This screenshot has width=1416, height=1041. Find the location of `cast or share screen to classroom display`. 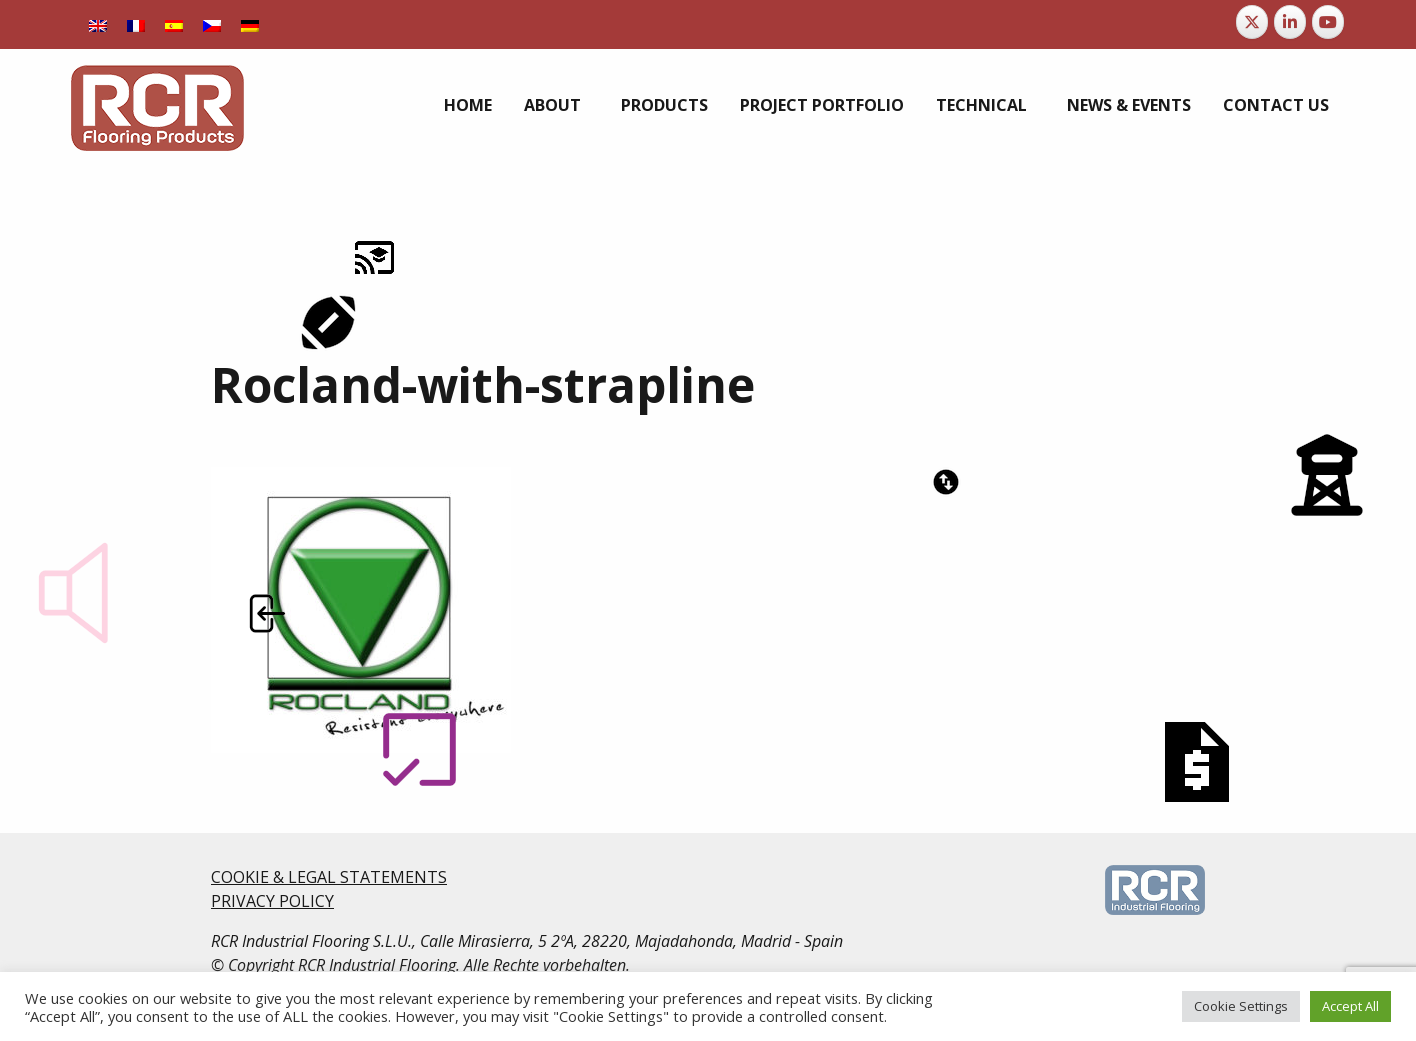

cast or share screen to classroom display is located at coordinates (374, 257).